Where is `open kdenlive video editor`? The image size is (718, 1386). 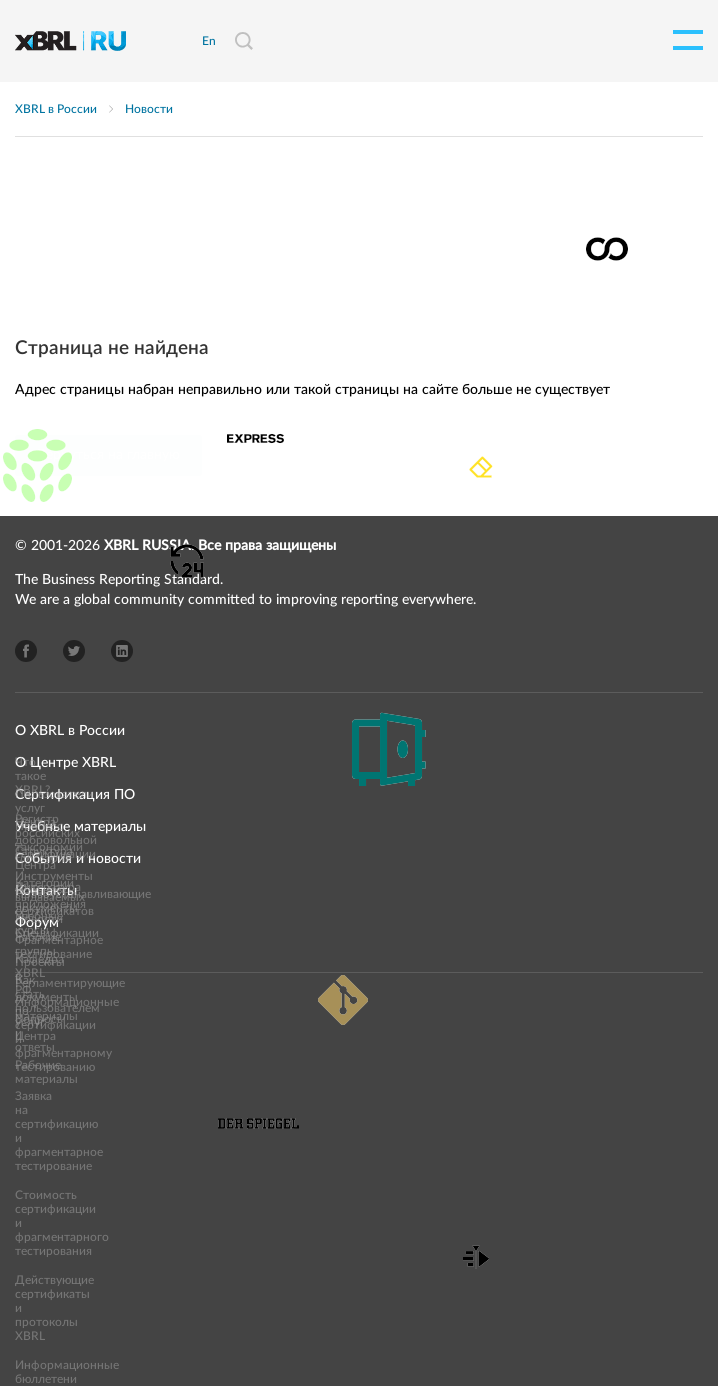 open kdenlive video editor is located at coordinates (476, 1257).